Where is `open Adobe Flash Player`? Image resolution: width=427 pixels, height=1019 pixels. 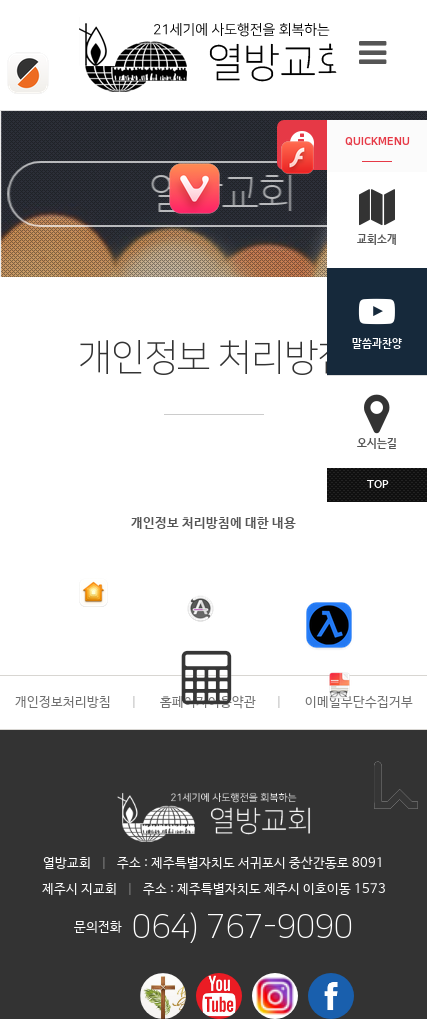
open Adobe Flash Player is located at coordinates (297, 157).